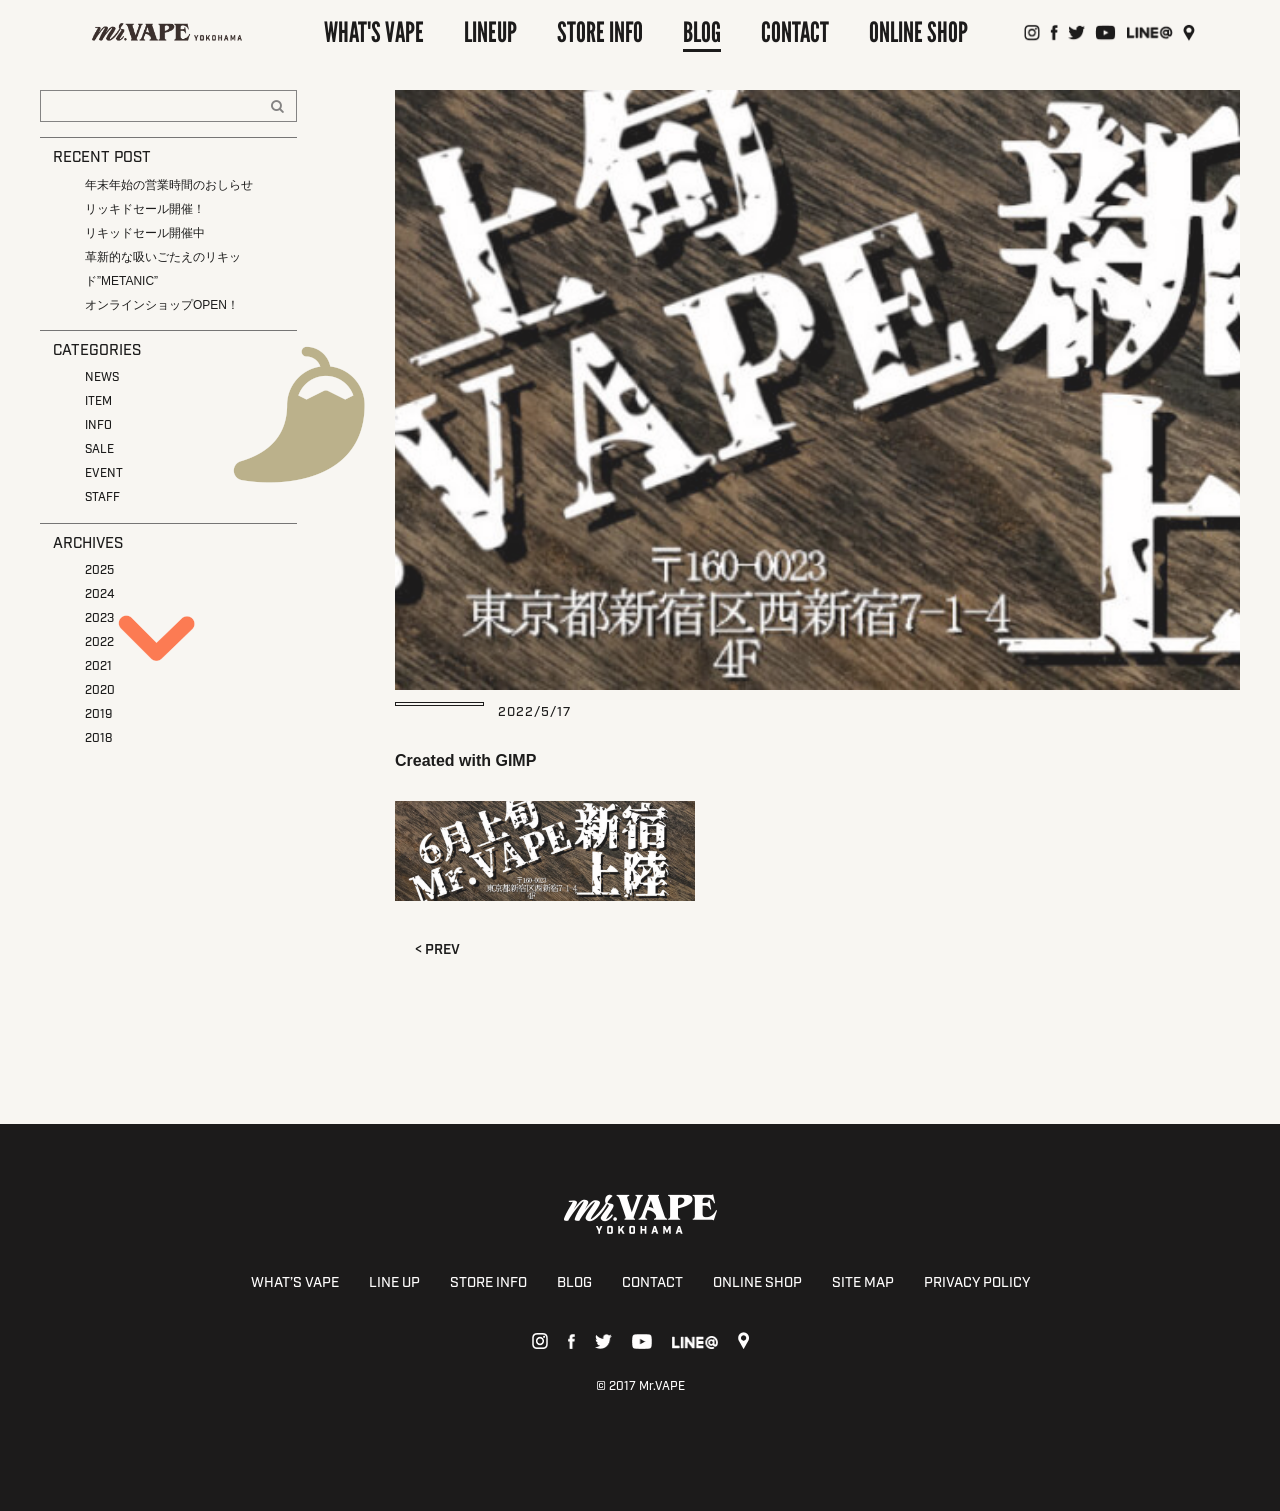 The width and height of the screenshot is (1280, 1511). Describe the element at coordinates (156, 634) in the screenshot. I see `expand a dropdown menu or section` at that location.